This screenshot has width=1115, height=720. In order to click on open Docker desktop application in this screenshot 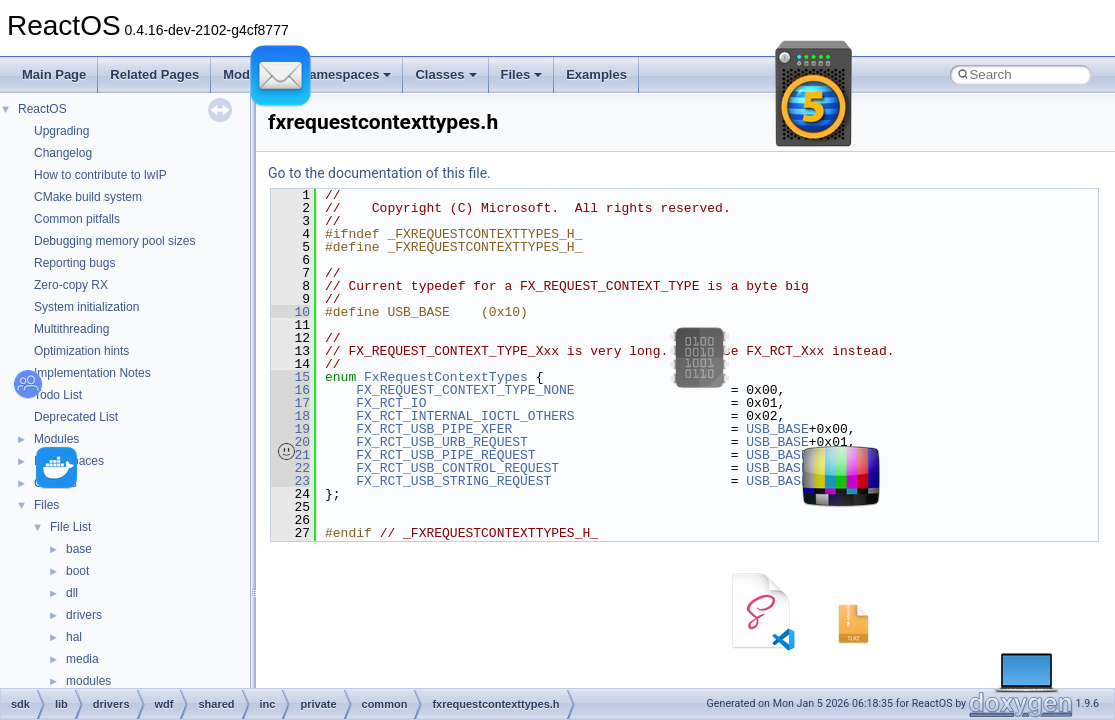, I will do `click(56, 467)`.